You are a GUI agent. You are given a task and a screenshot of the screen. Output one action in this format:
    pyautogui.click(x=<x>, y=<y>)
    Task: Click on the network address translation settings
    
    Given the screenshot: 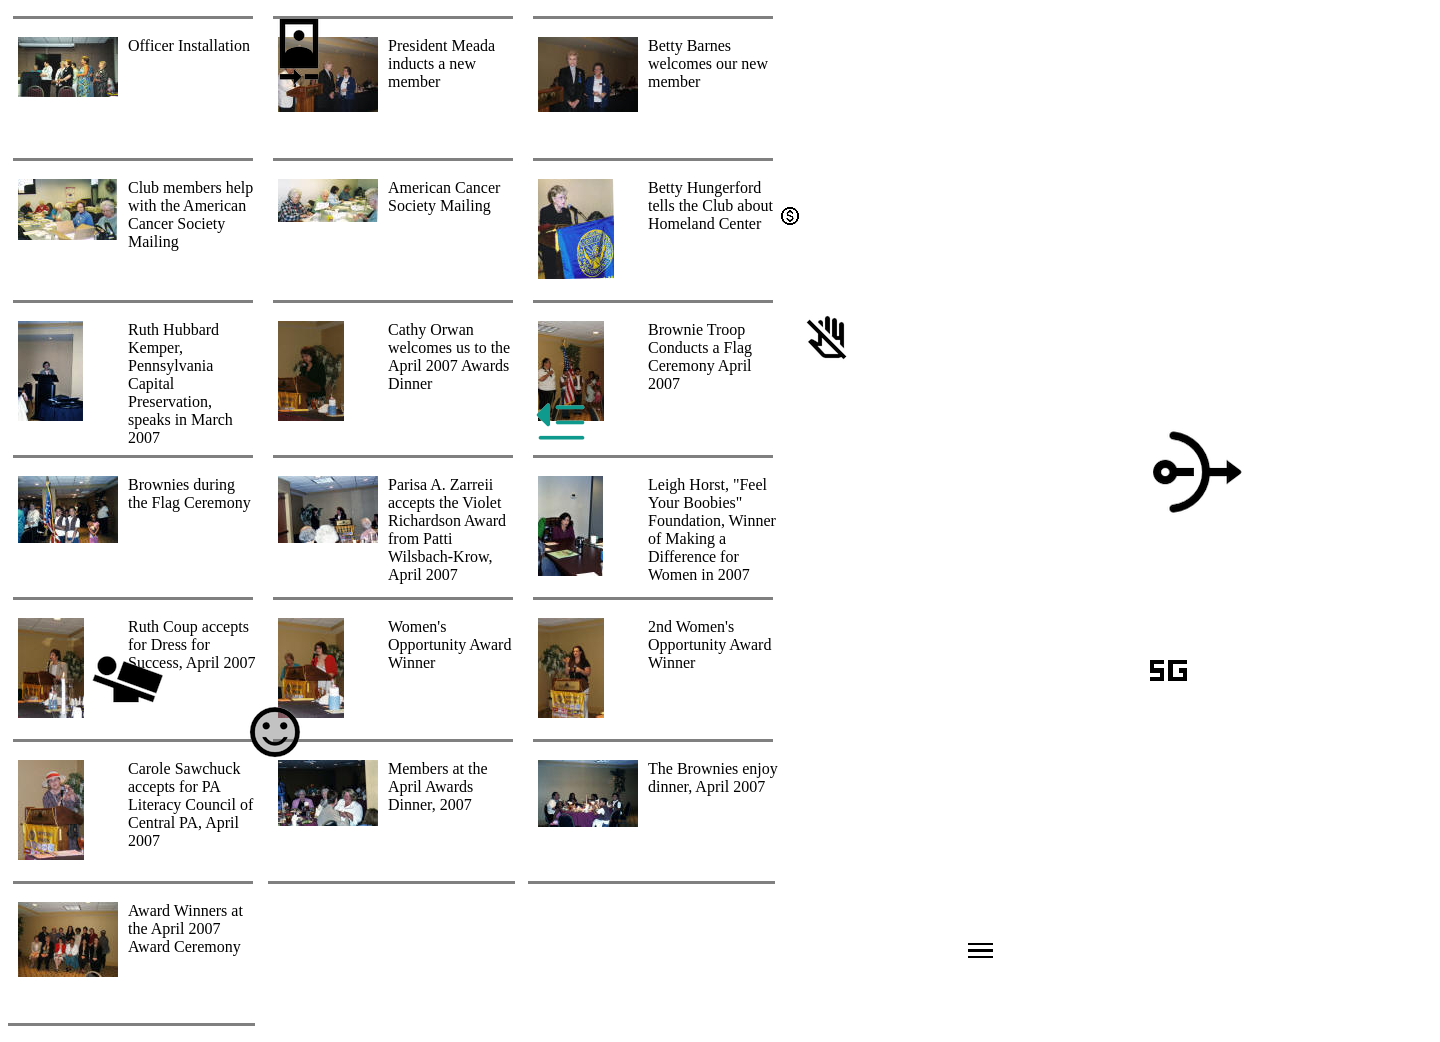 What is the action you would take?
    pyautogui.click(x=1198, y=472)
    